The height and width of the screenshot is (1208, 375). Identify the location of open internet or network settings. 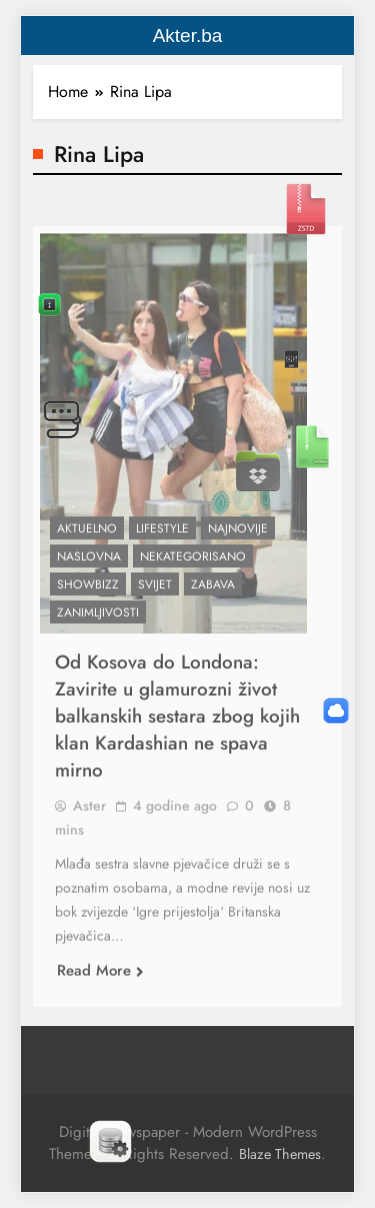
(336, 711).